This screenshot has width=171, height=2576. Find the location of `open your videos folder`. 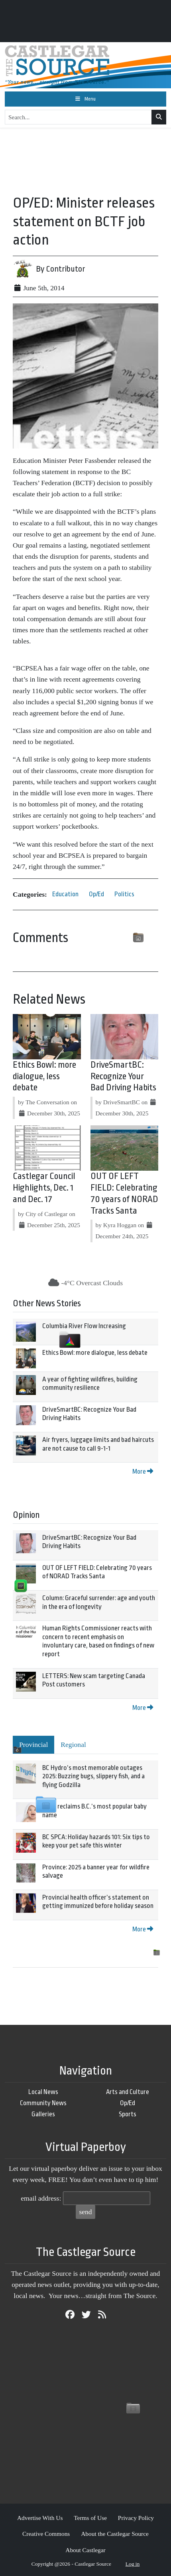

open your videos folder is located at coordinates (133, 2408).